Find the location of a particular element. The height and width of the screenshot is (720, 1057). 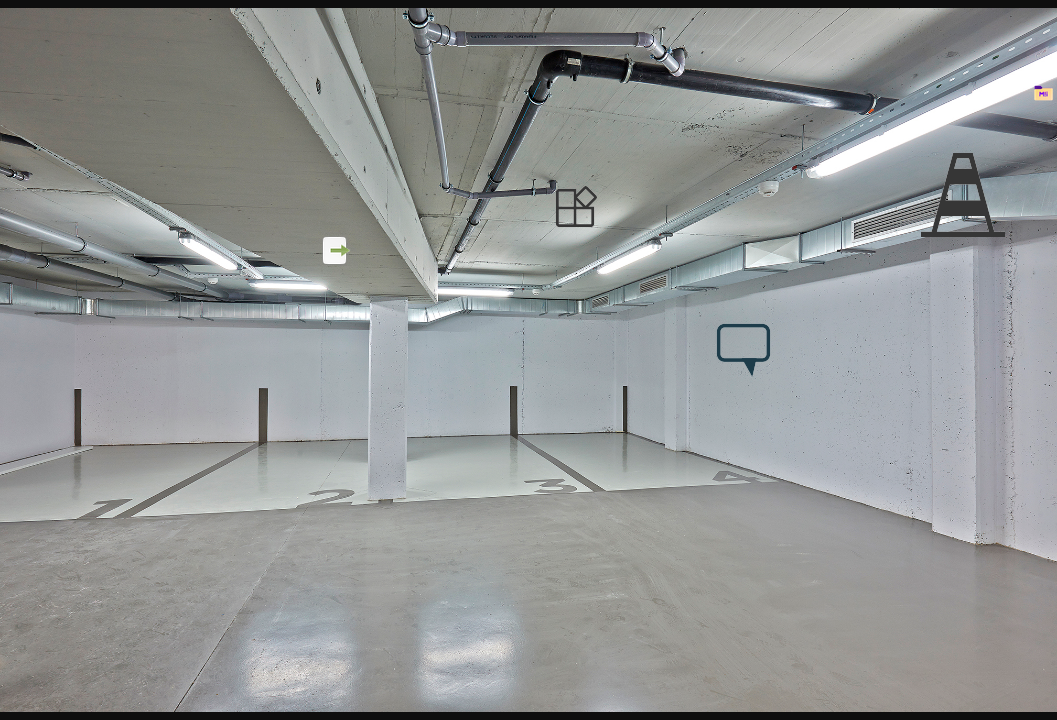

install new software or application is located at coordinates (576, 206).